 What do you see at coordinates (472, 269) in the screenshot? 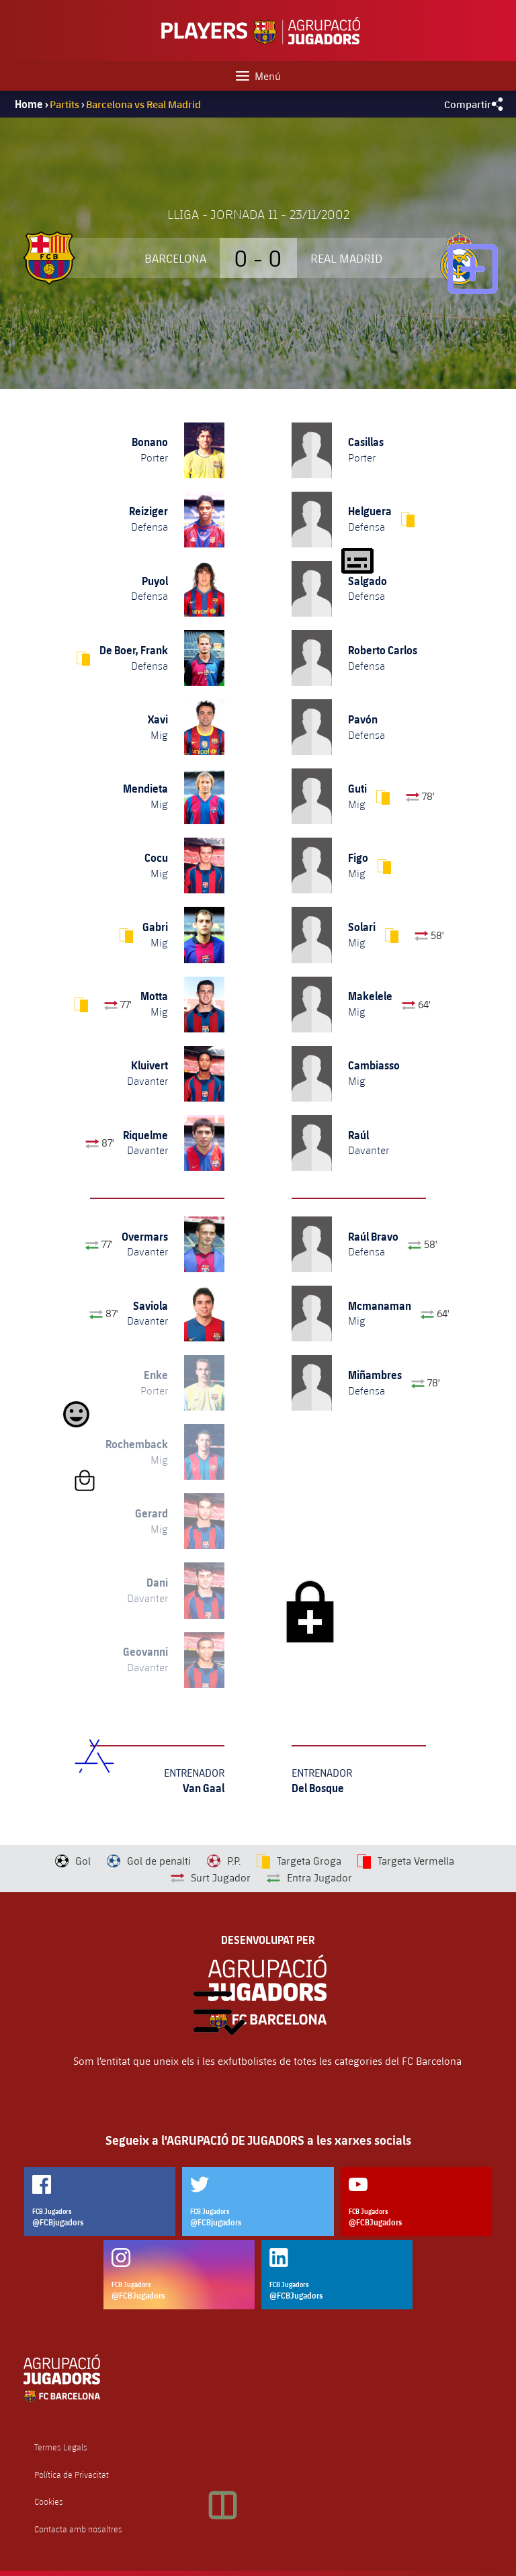
I see `add a new item` at bounding box center [472, 269].